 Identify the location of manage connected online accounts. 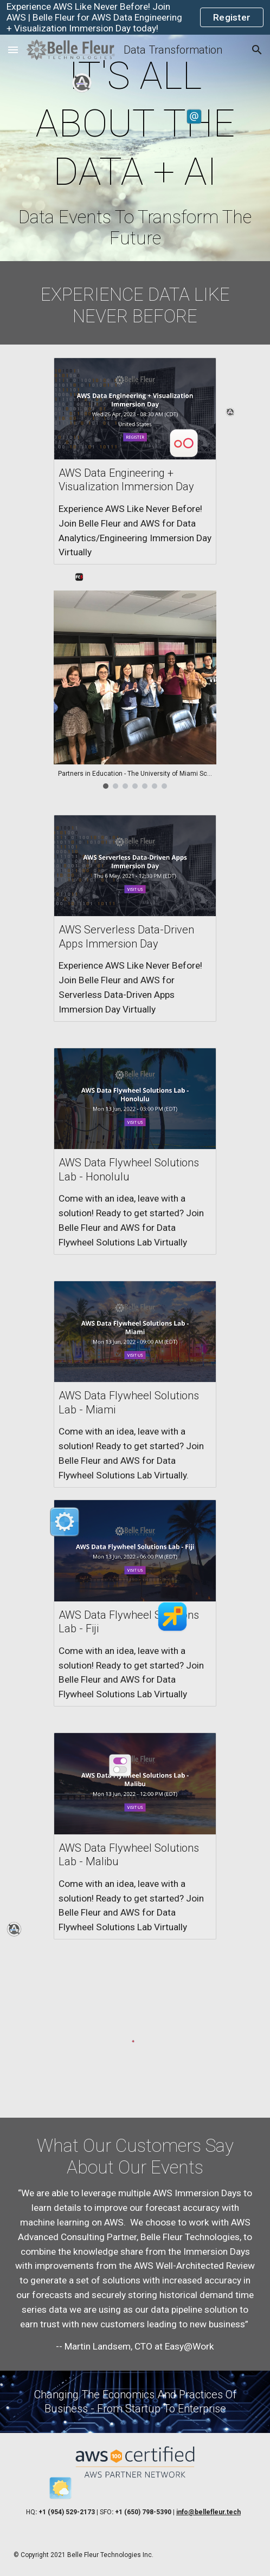
(194, 116).